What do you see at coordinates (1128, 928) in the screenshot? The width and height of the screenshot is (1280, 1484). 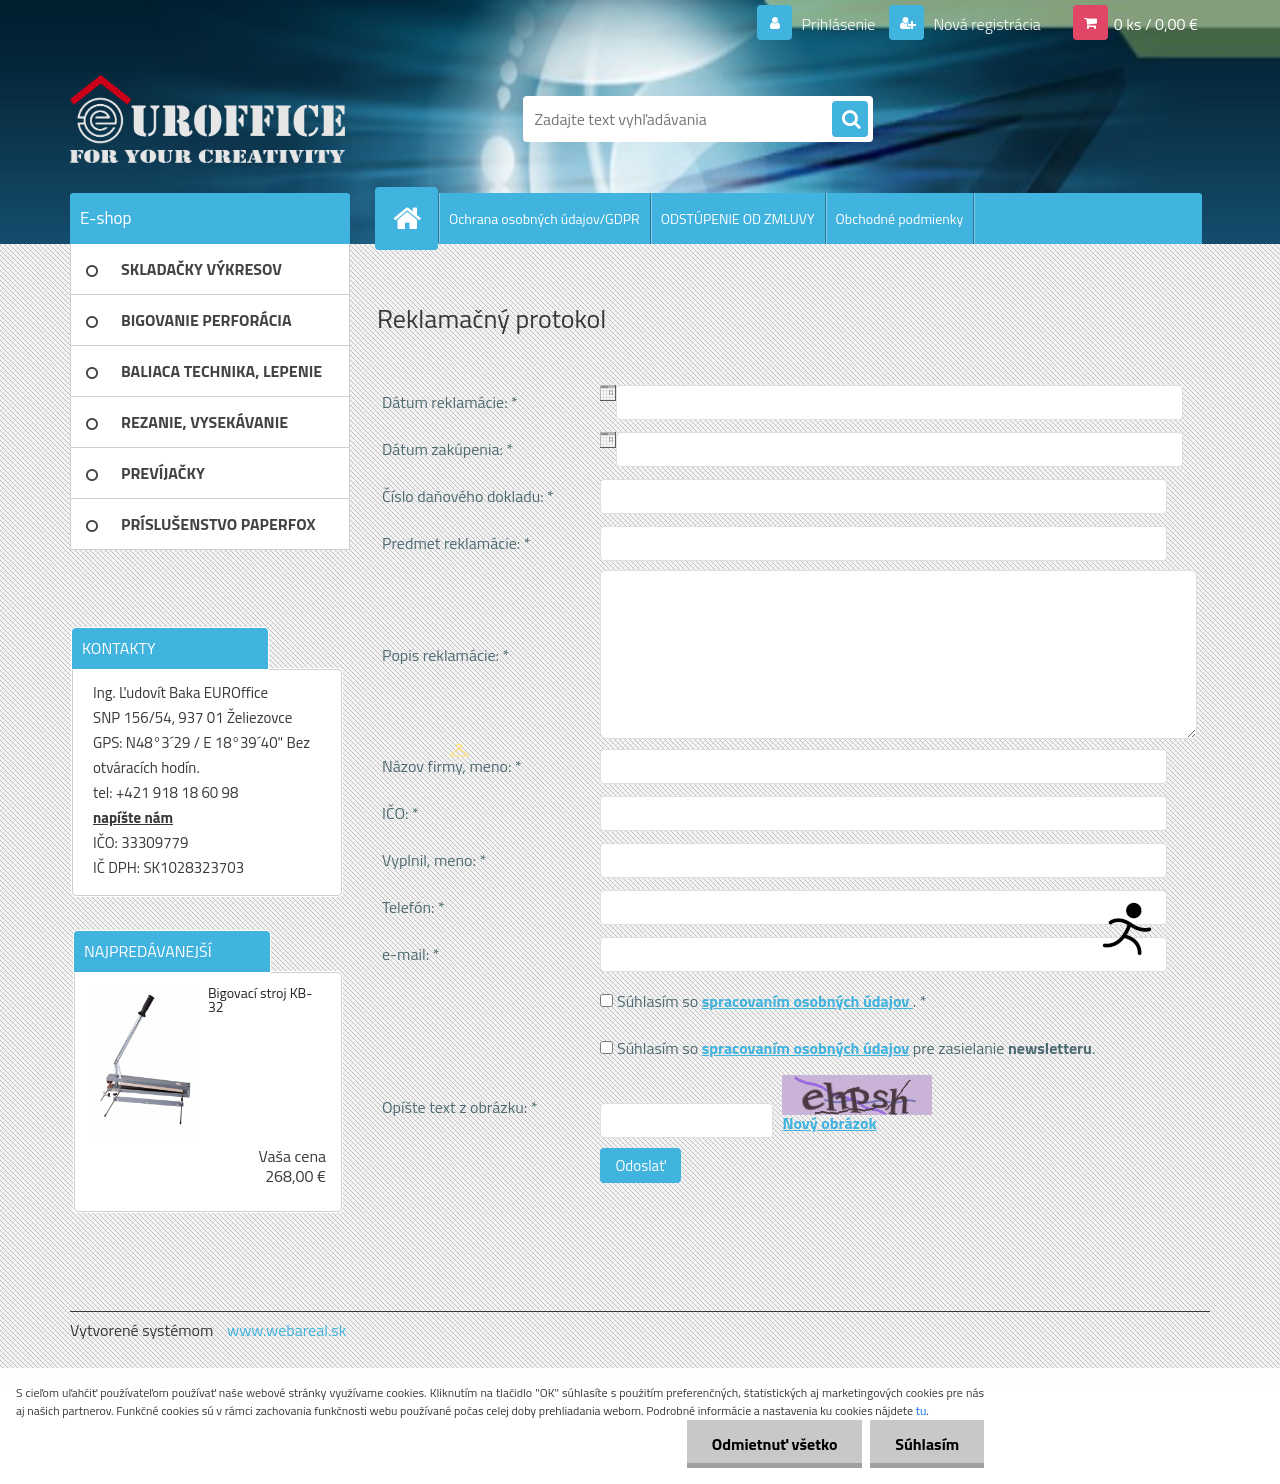 I see `start a running or fitness activity` at bounding box center [1128, 928].